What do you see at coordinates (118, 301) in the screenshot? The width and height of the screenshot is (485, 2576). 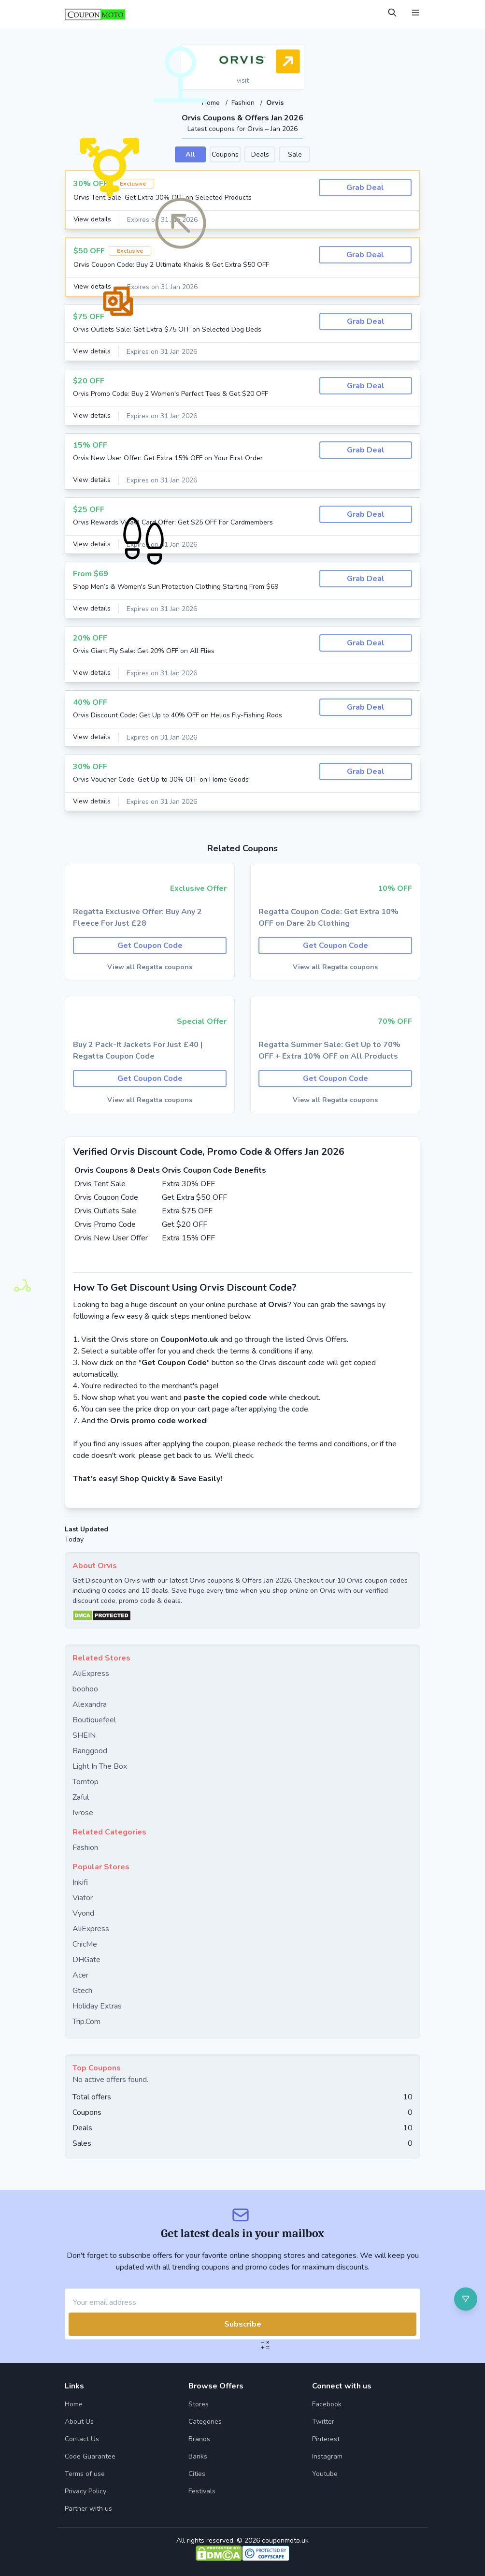 I see `open Microsoft Outlook email` at bounding box center [118, 301].